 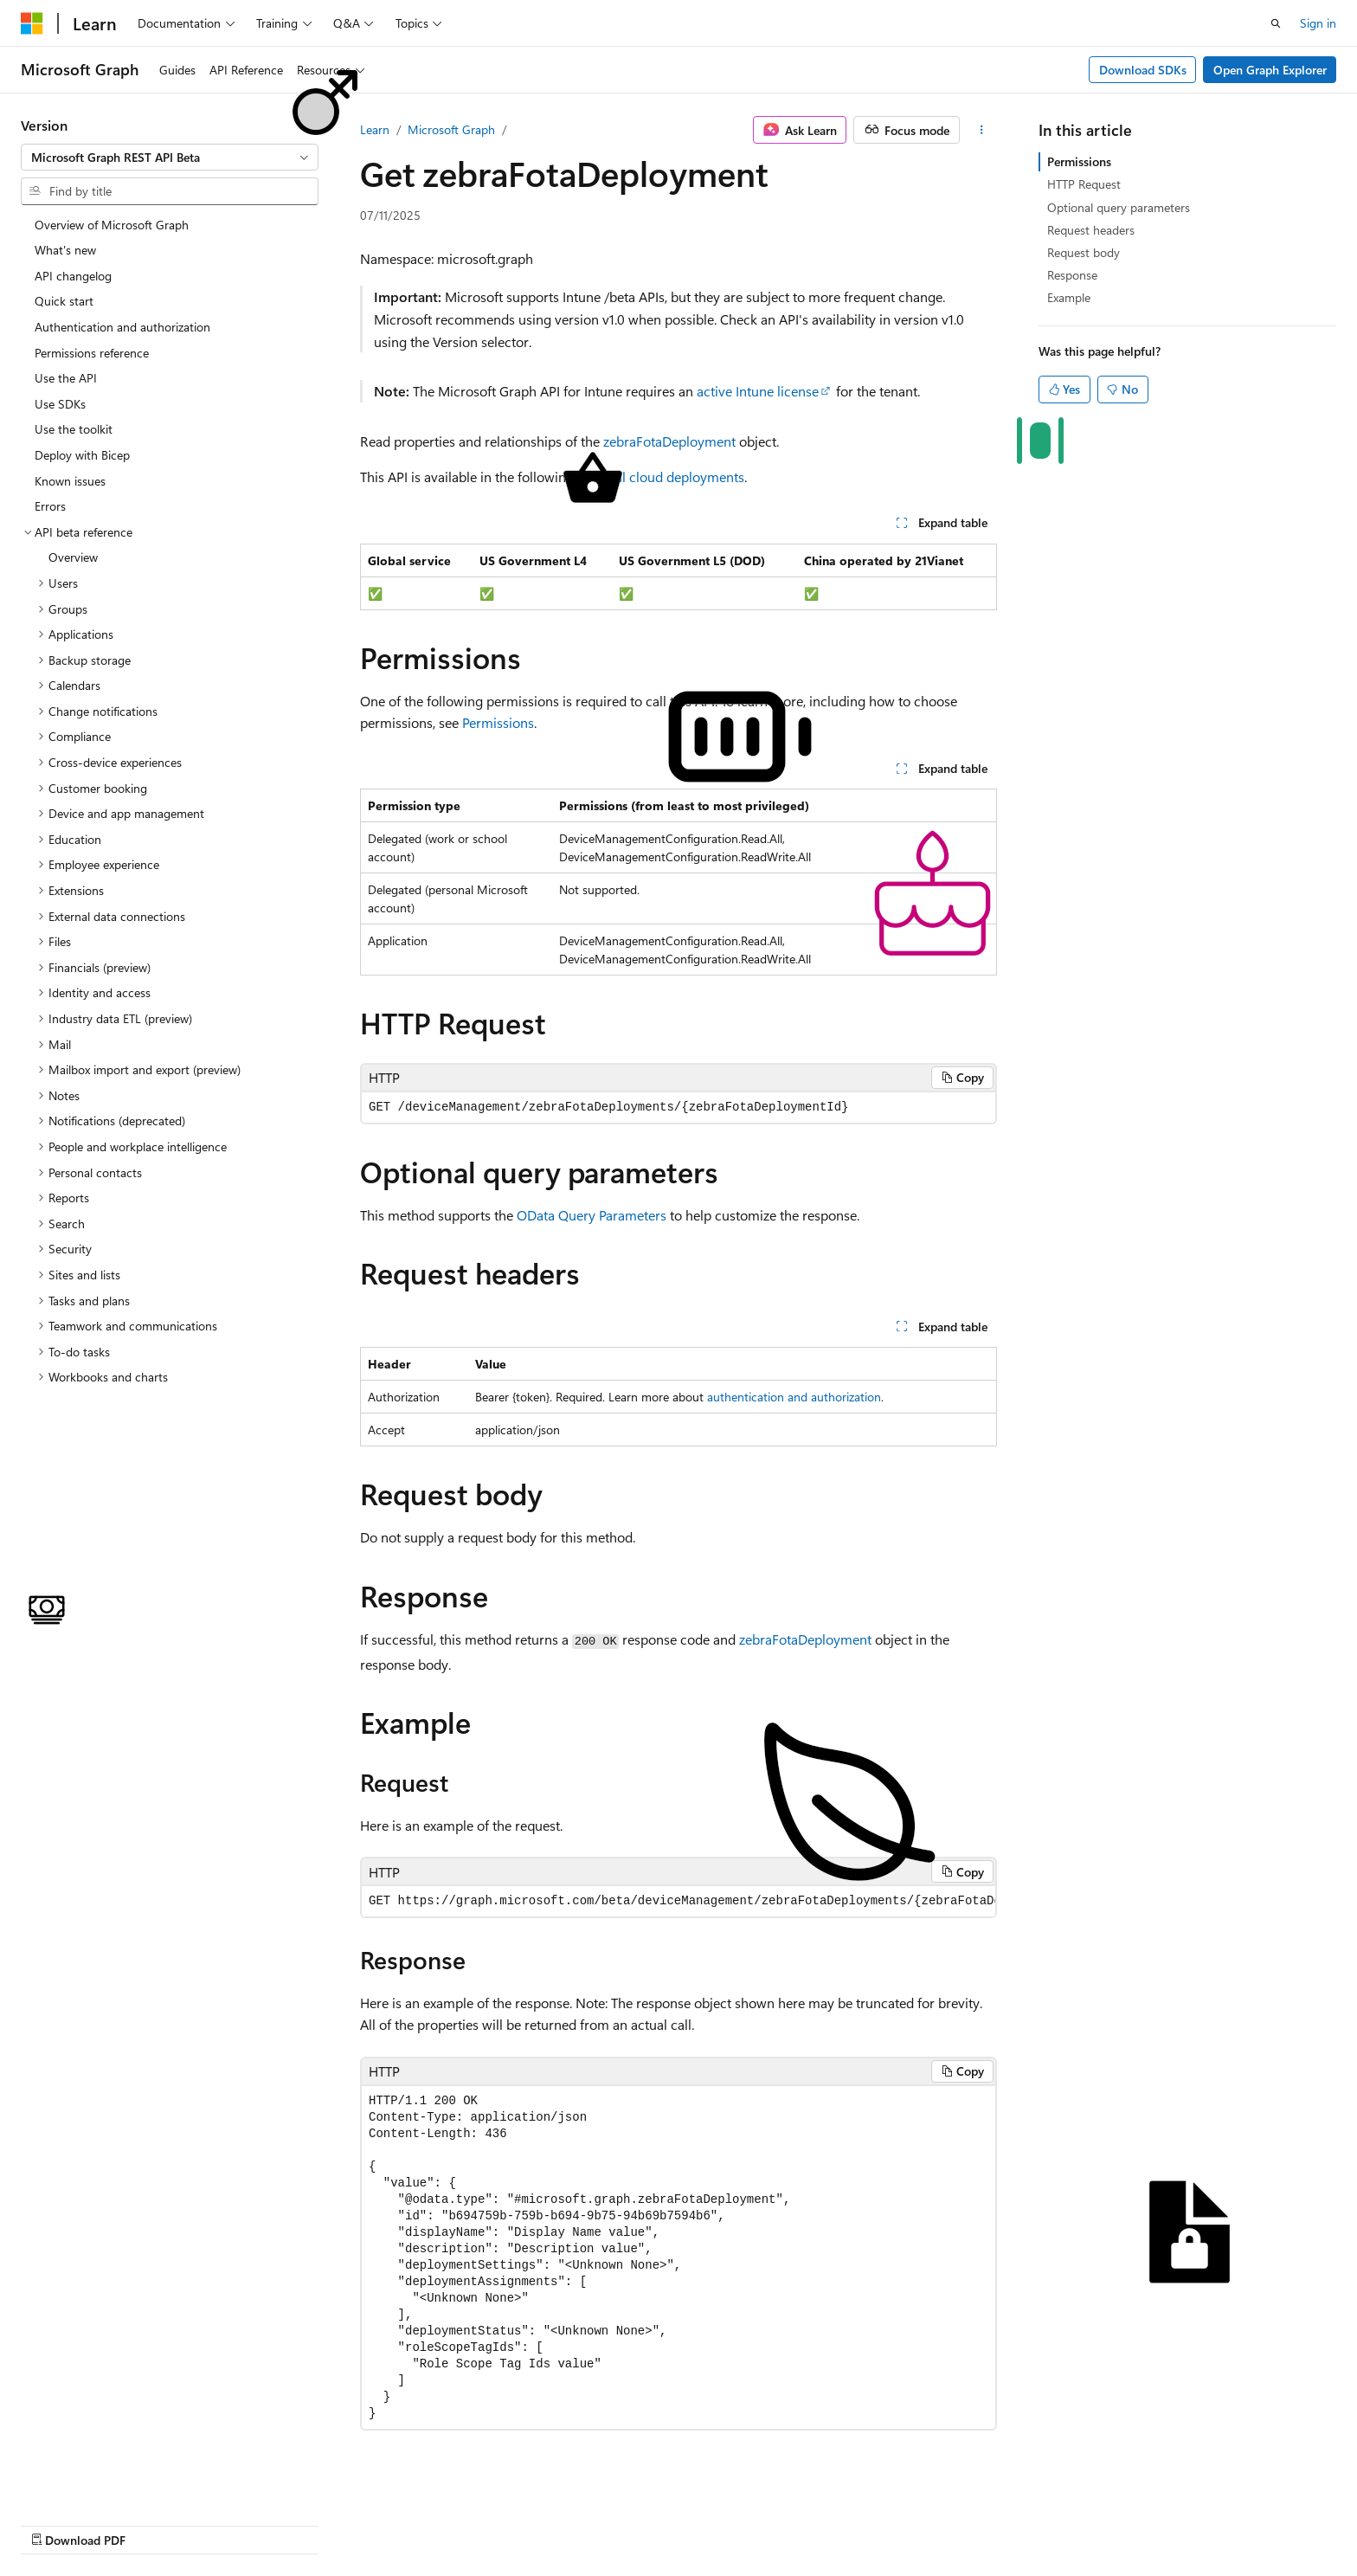 What do you see at coordinates (932, 902) in the screenshot?
I see `view birthday or celebration reminders` at bounding box center [932, 902].